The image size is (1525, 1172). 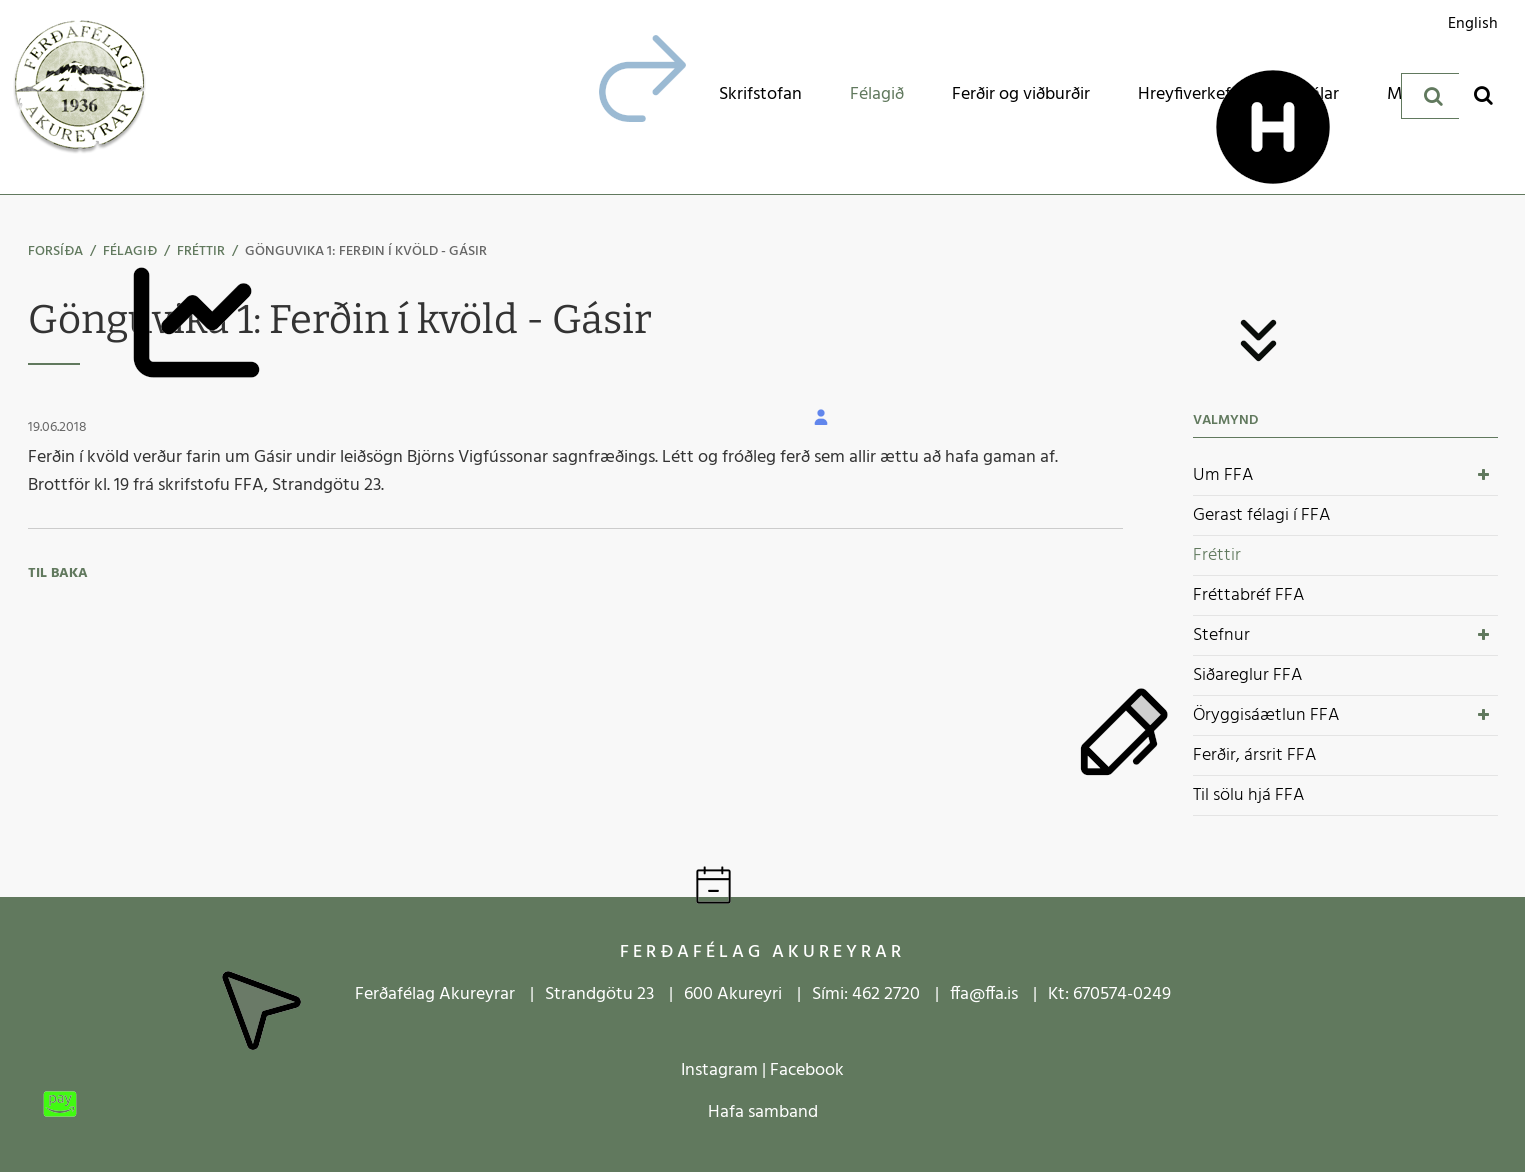 I want to click on pay with amazon pay at checkout, so click(x=60, y=1104).